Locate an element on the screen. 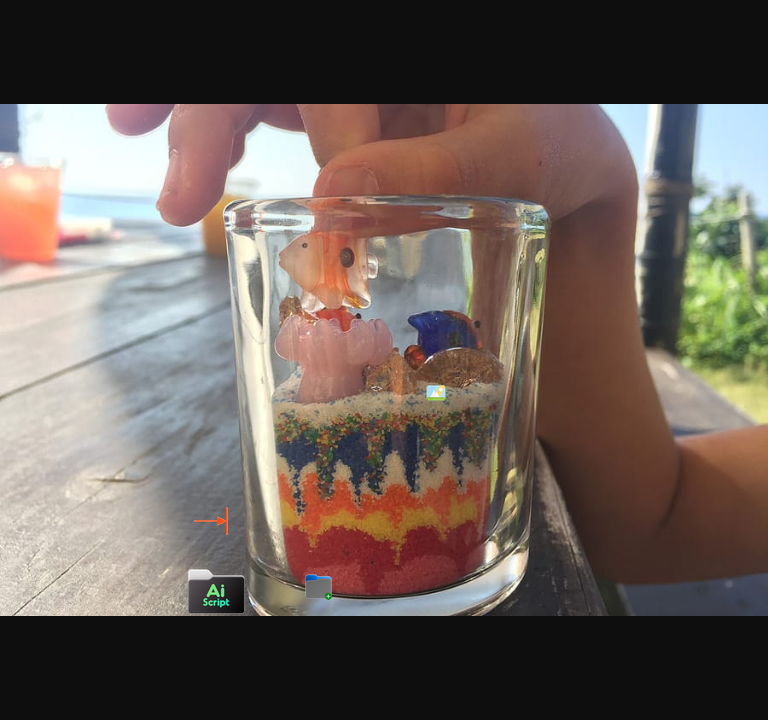 This screenshot has height=720, width=768. create a new folder is located at coordinates (318, 586).